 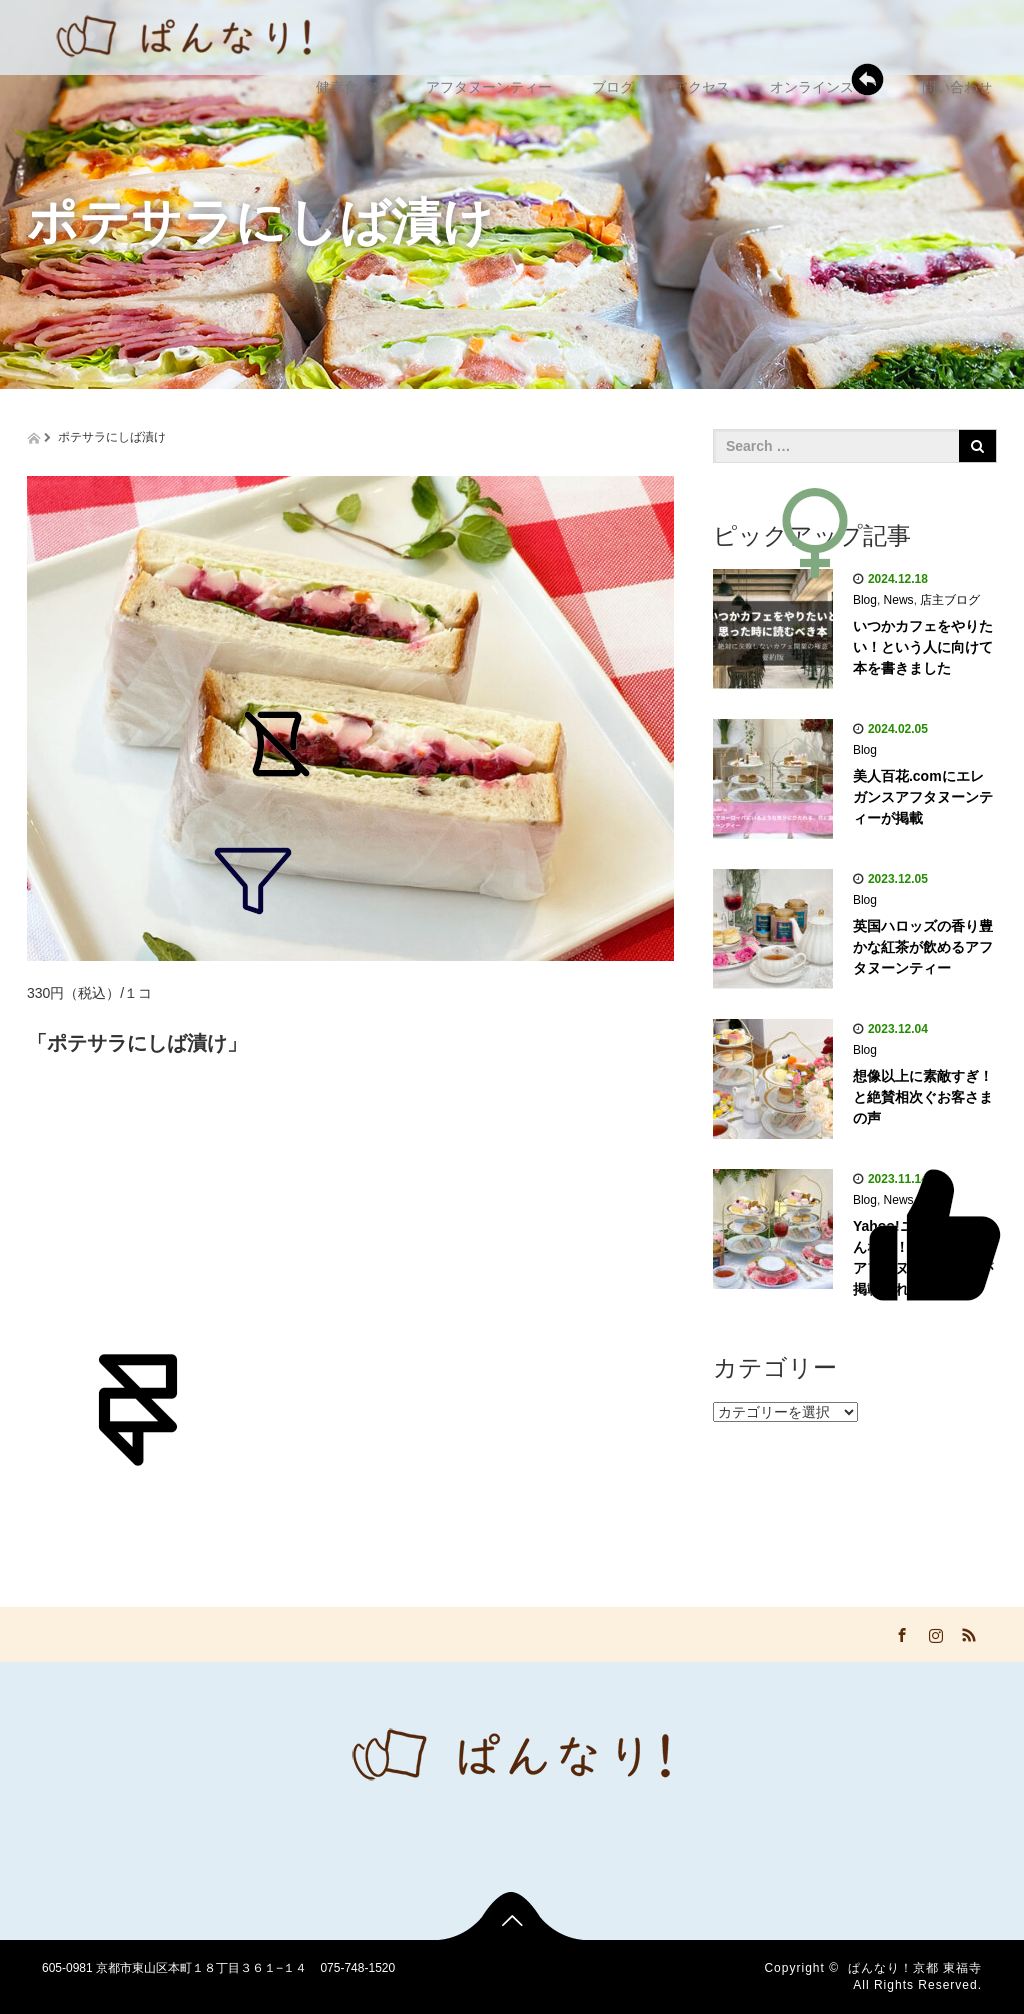 I want to click on open Framer design tool, so click(x=138, y=1410).